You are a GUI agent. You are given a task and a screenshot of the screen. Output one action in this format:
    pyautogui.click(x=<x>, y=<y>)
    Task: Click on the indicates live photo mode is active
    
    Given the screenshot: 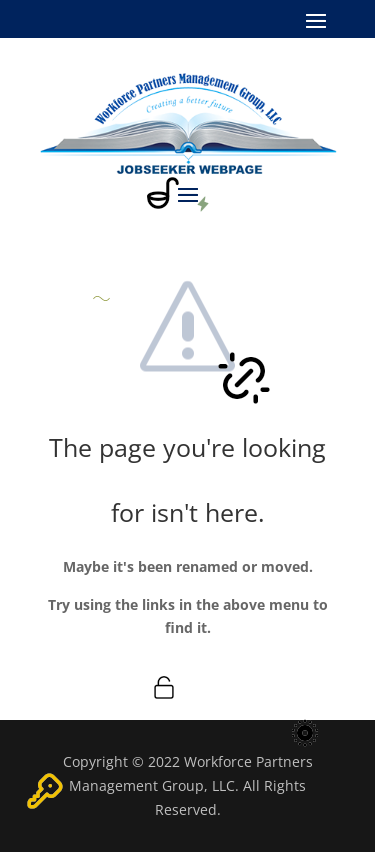 What is the action you would take?
    pyautogui.click(x=305, y=733)
    